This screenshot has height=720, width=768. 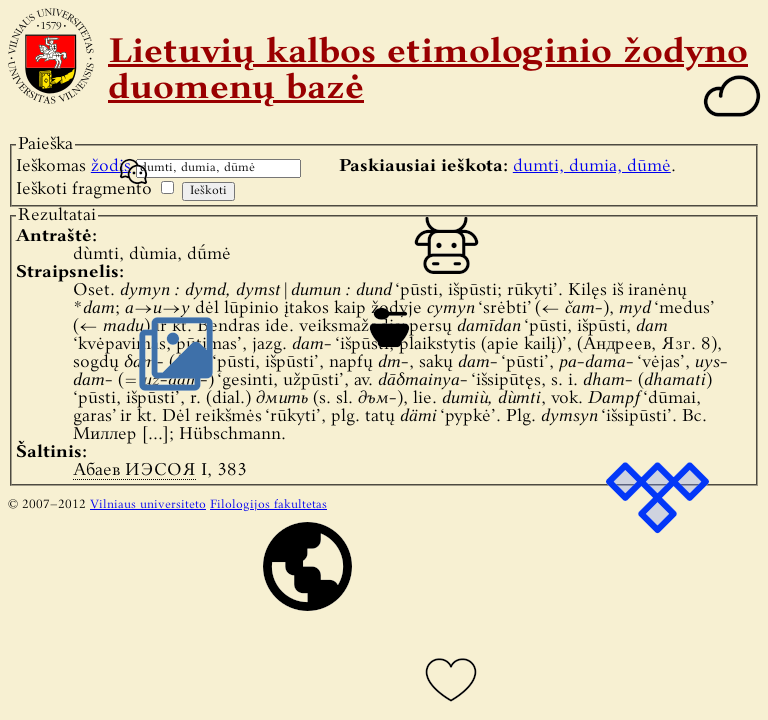 What do you see at coordinates (732, 96) in the screenshot?
I see `access cloud storage` at bounding box center [732, 96].